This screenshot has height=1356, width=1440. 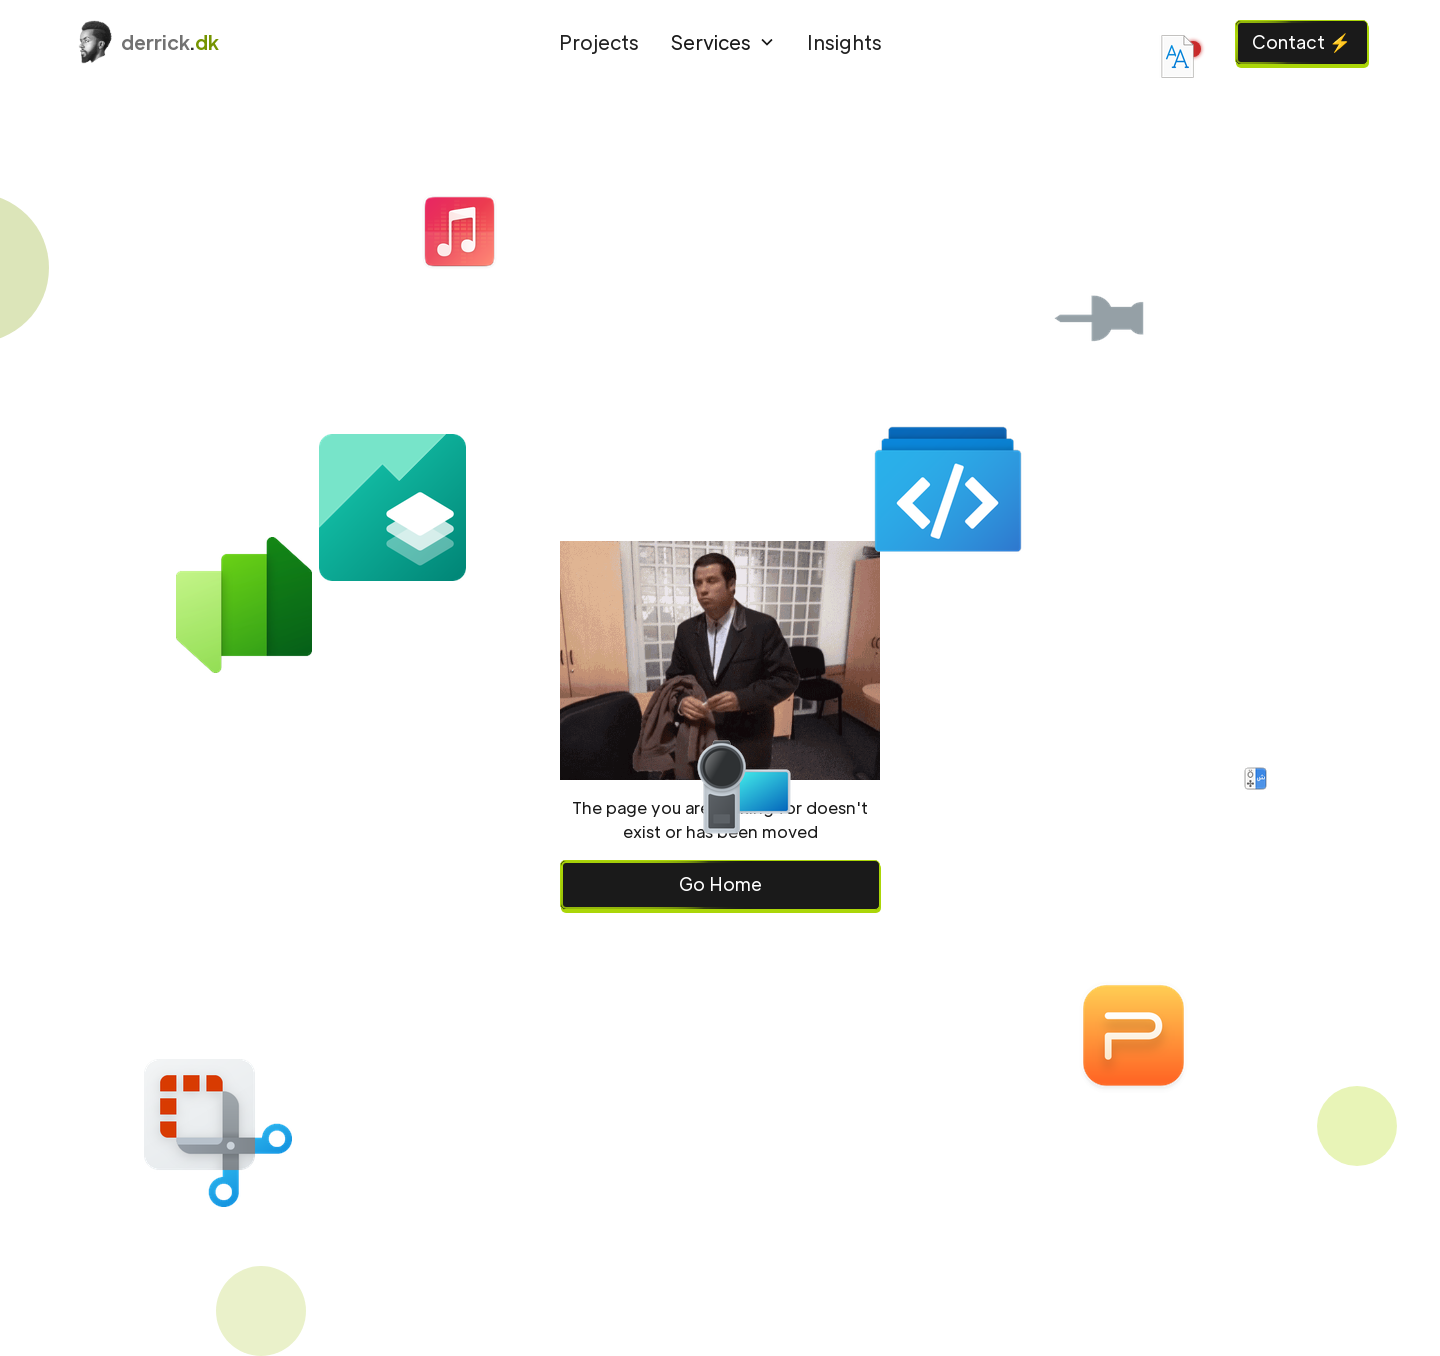 I want to click on access video recording device settings, so click(x=744, y=787).